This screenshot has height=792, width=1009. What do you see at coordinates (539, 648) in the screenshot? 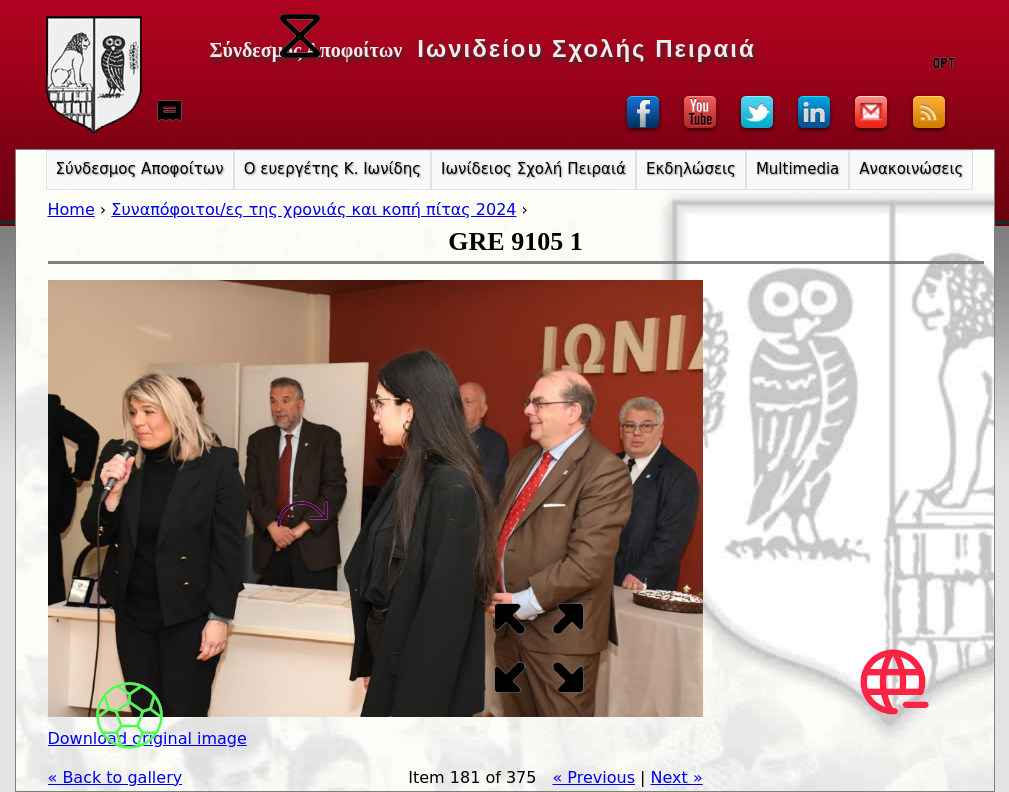
I see `expand to full screen mode` at bounding box center [539, 648].